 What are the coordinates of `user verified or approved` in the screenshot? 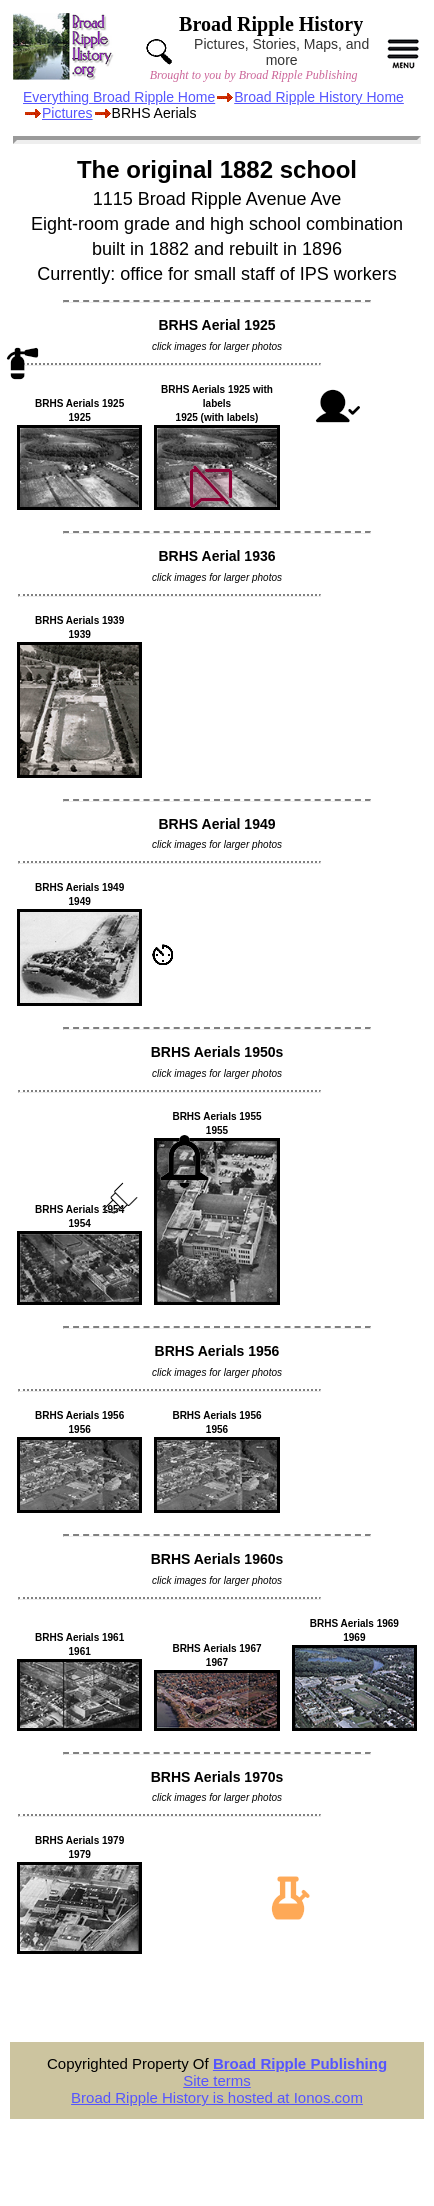 It's located at (336, 407).